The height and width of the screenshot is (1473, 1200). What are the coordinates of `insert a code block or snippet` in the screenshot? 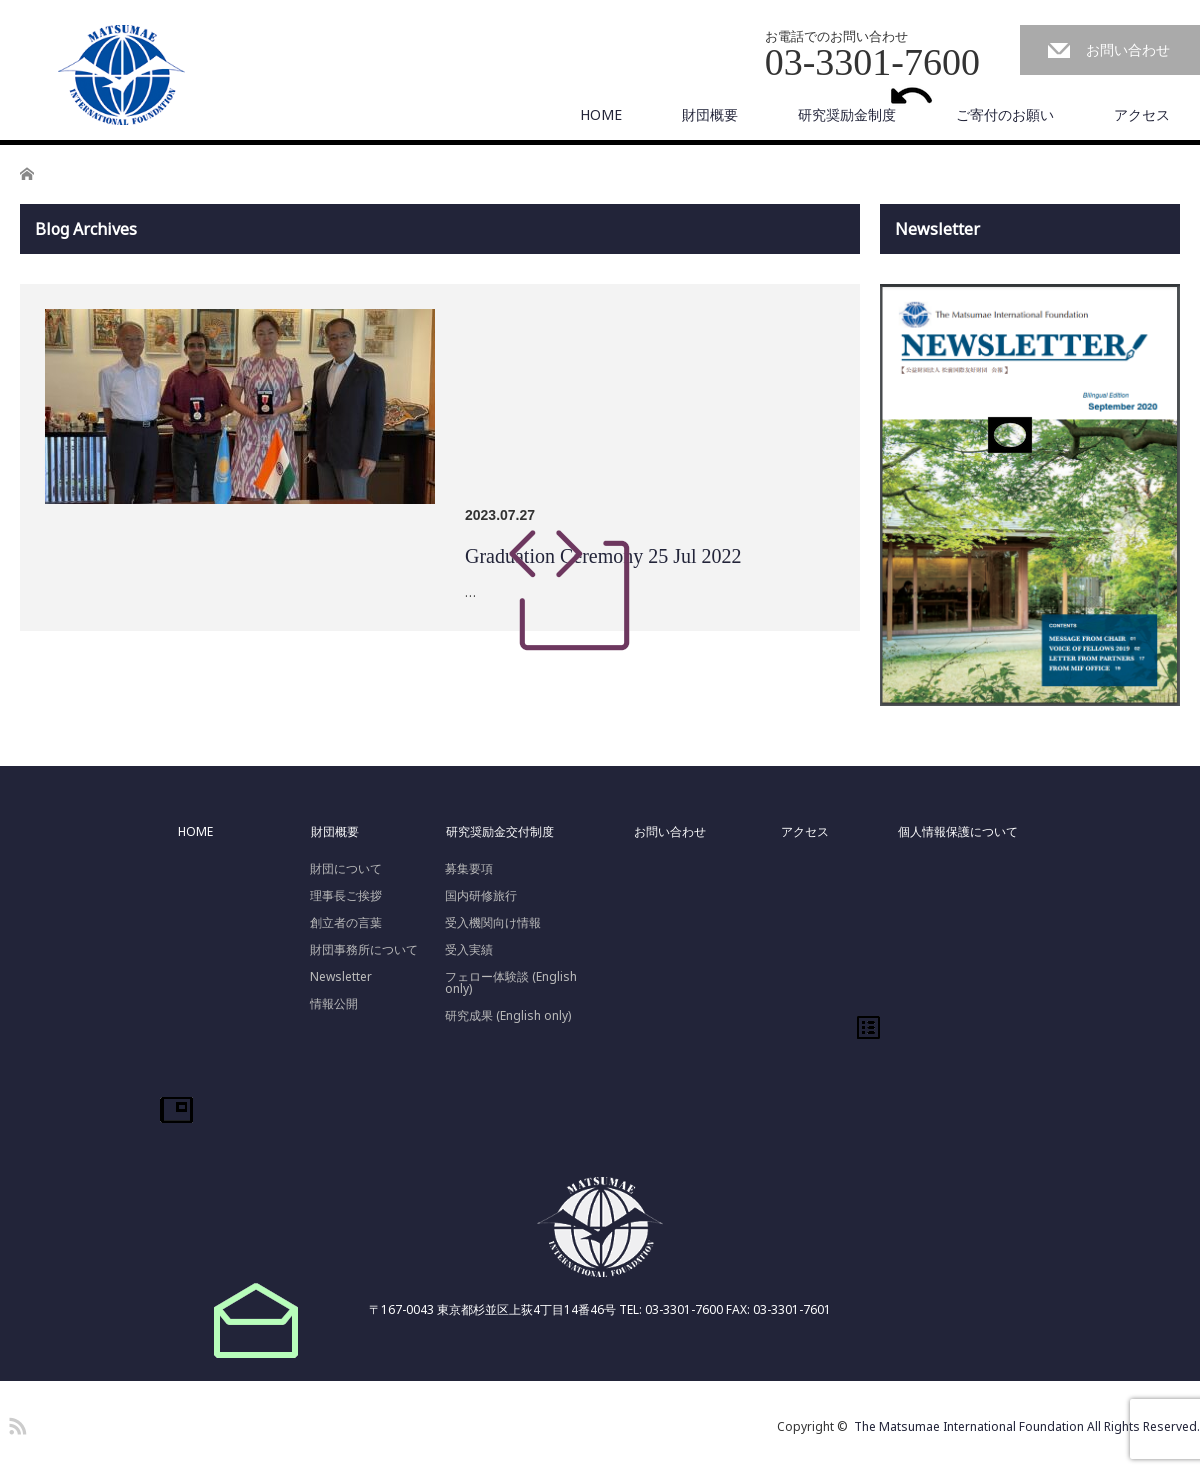 It's located at (574, 595).